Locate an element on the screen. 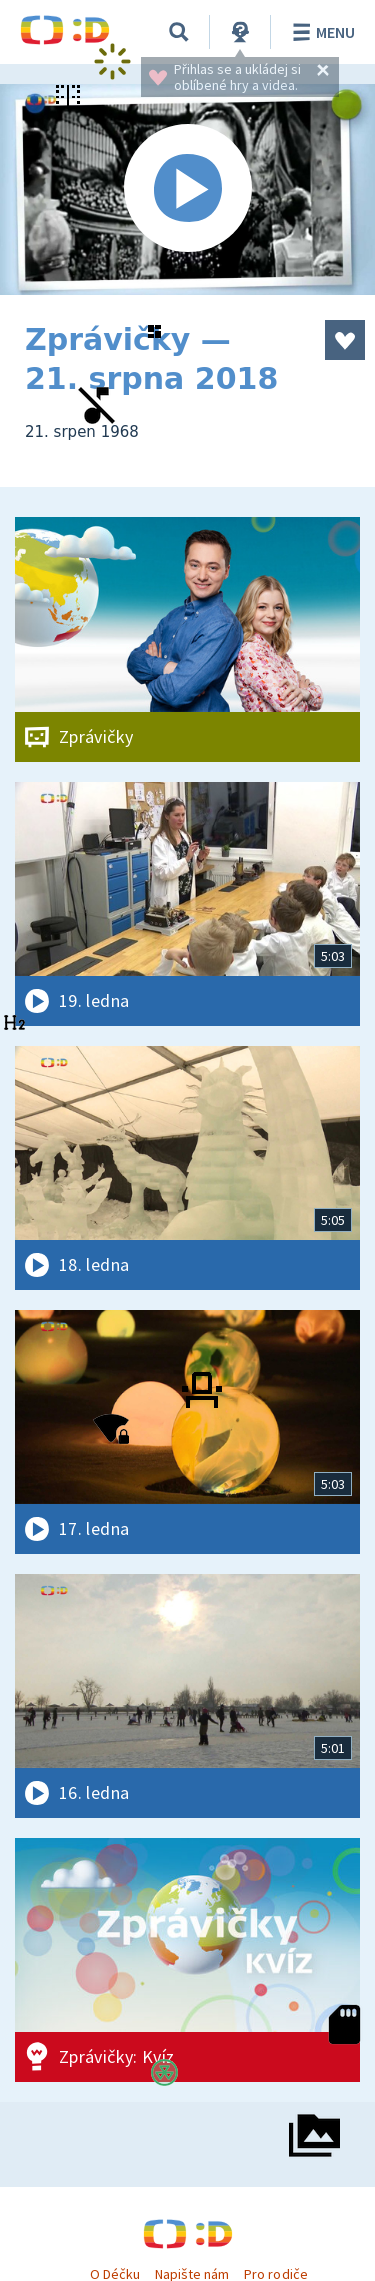  mute or disable music playback is located at coordinates (96, 405).